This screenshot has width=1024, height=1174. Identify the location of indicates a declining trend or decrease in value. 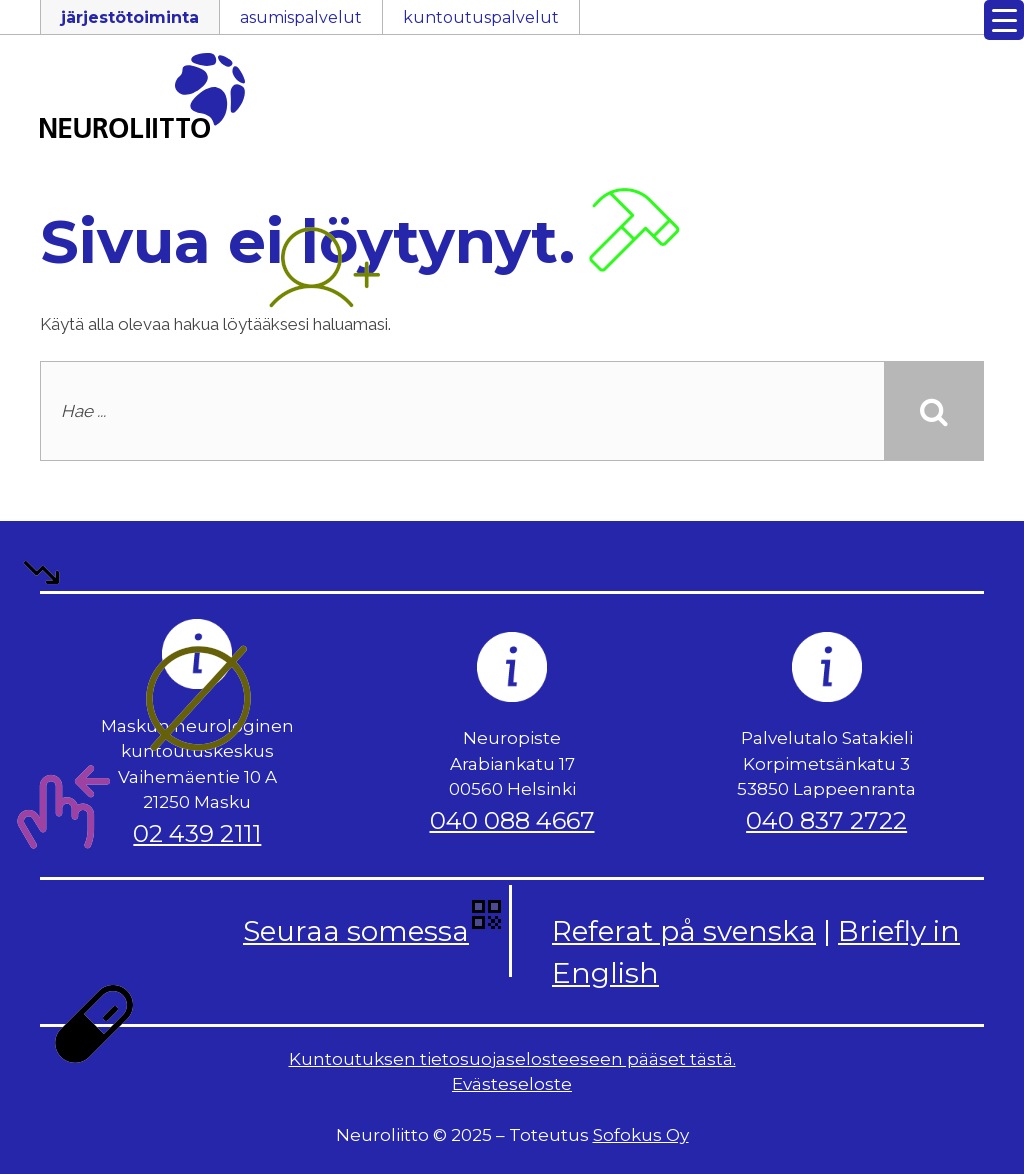
(41, 572).